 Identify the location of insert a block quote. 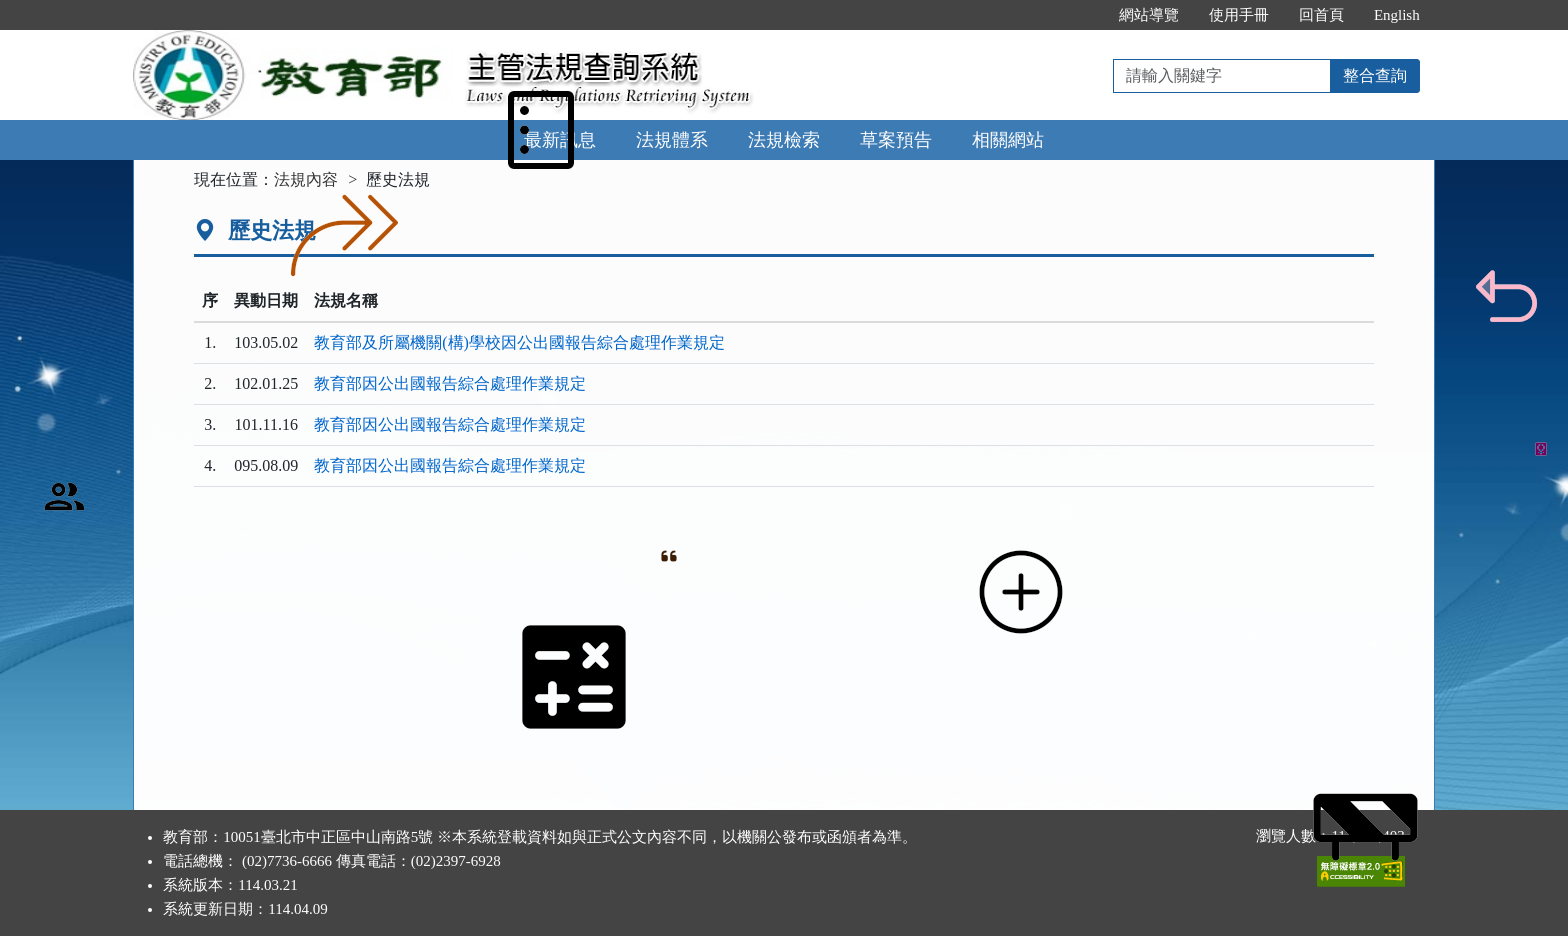
(669, 556).